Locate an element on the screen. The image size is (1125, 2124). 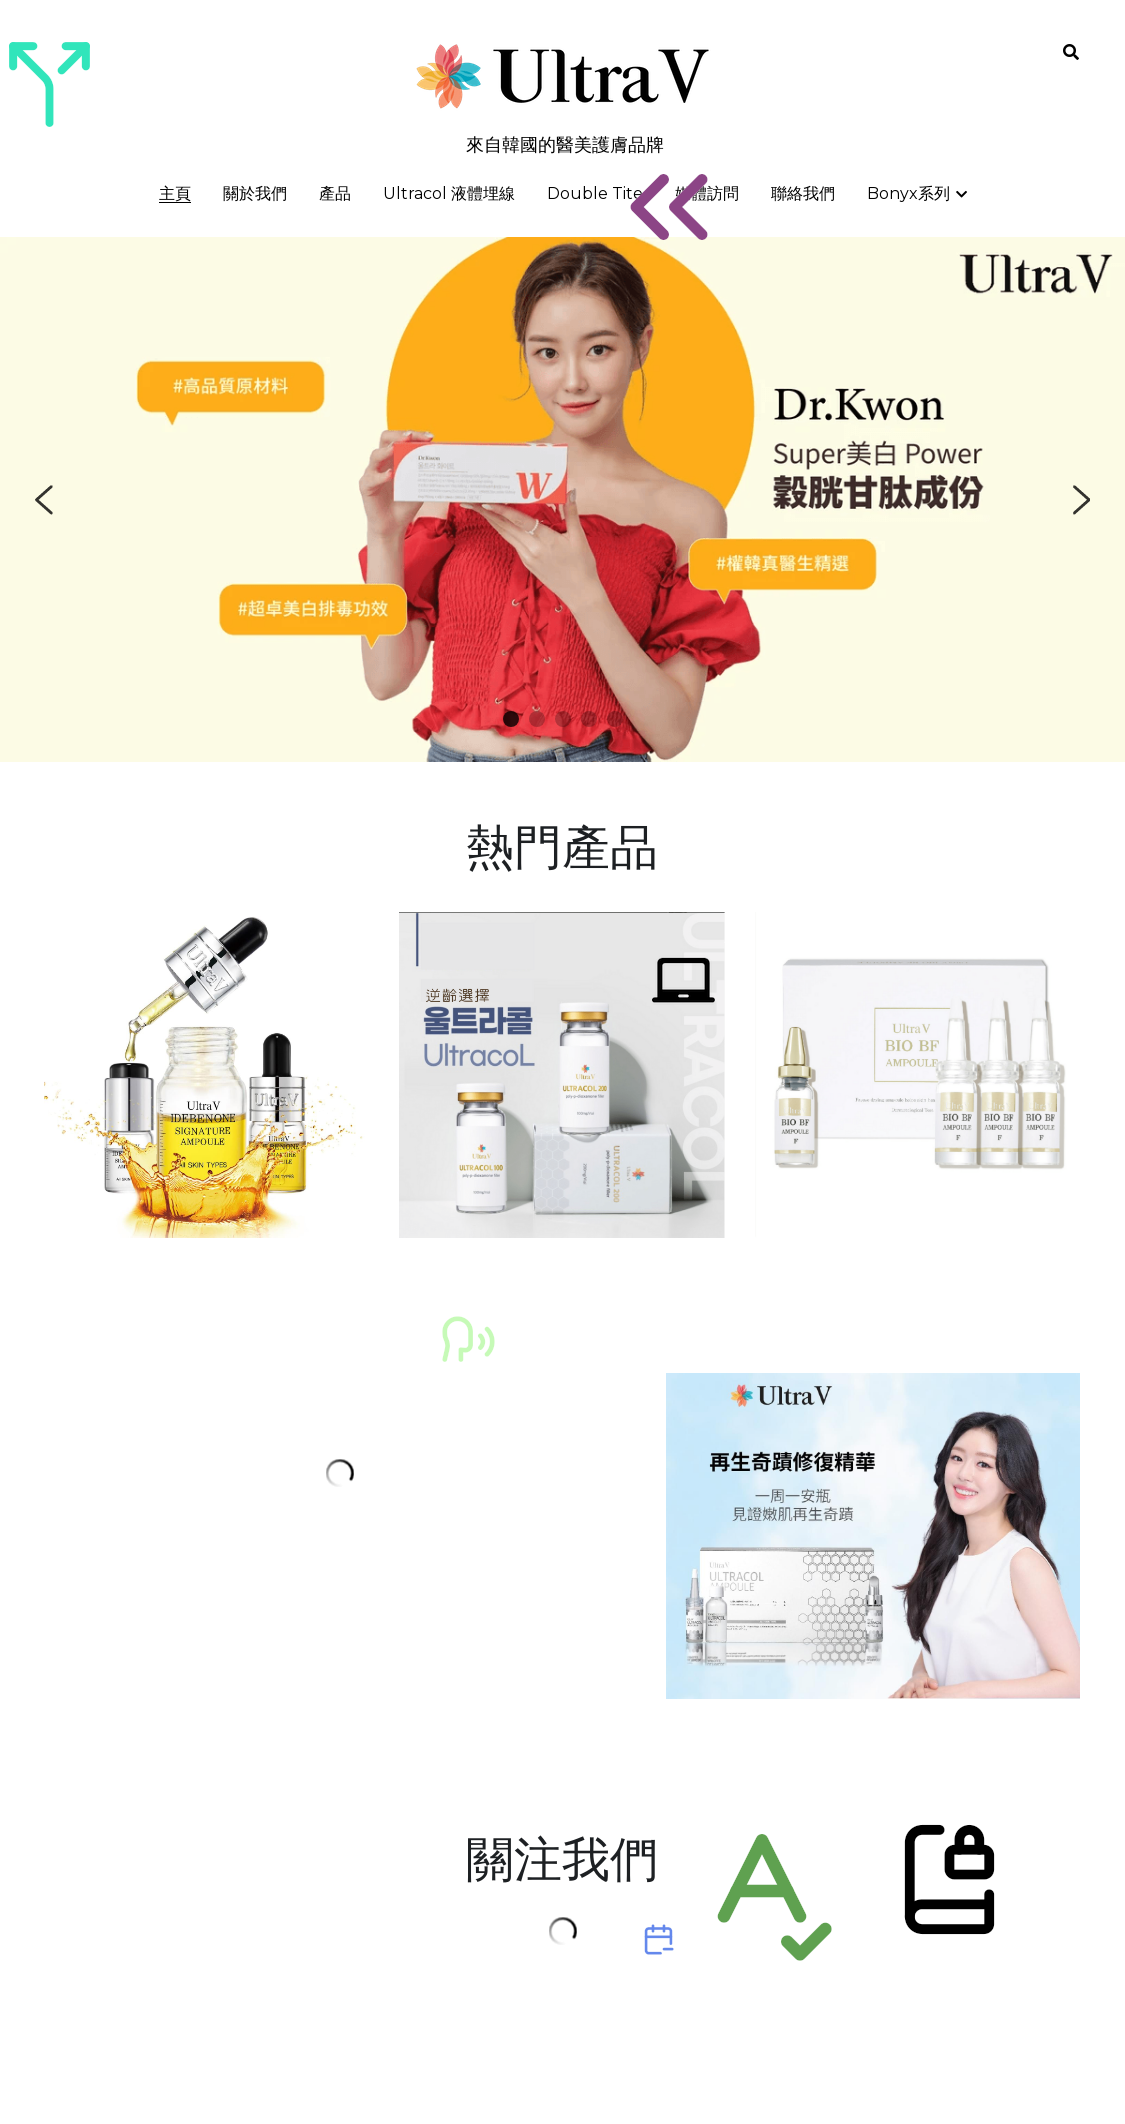
access chromebook or laptop settings is located at coordinates (683, 981).